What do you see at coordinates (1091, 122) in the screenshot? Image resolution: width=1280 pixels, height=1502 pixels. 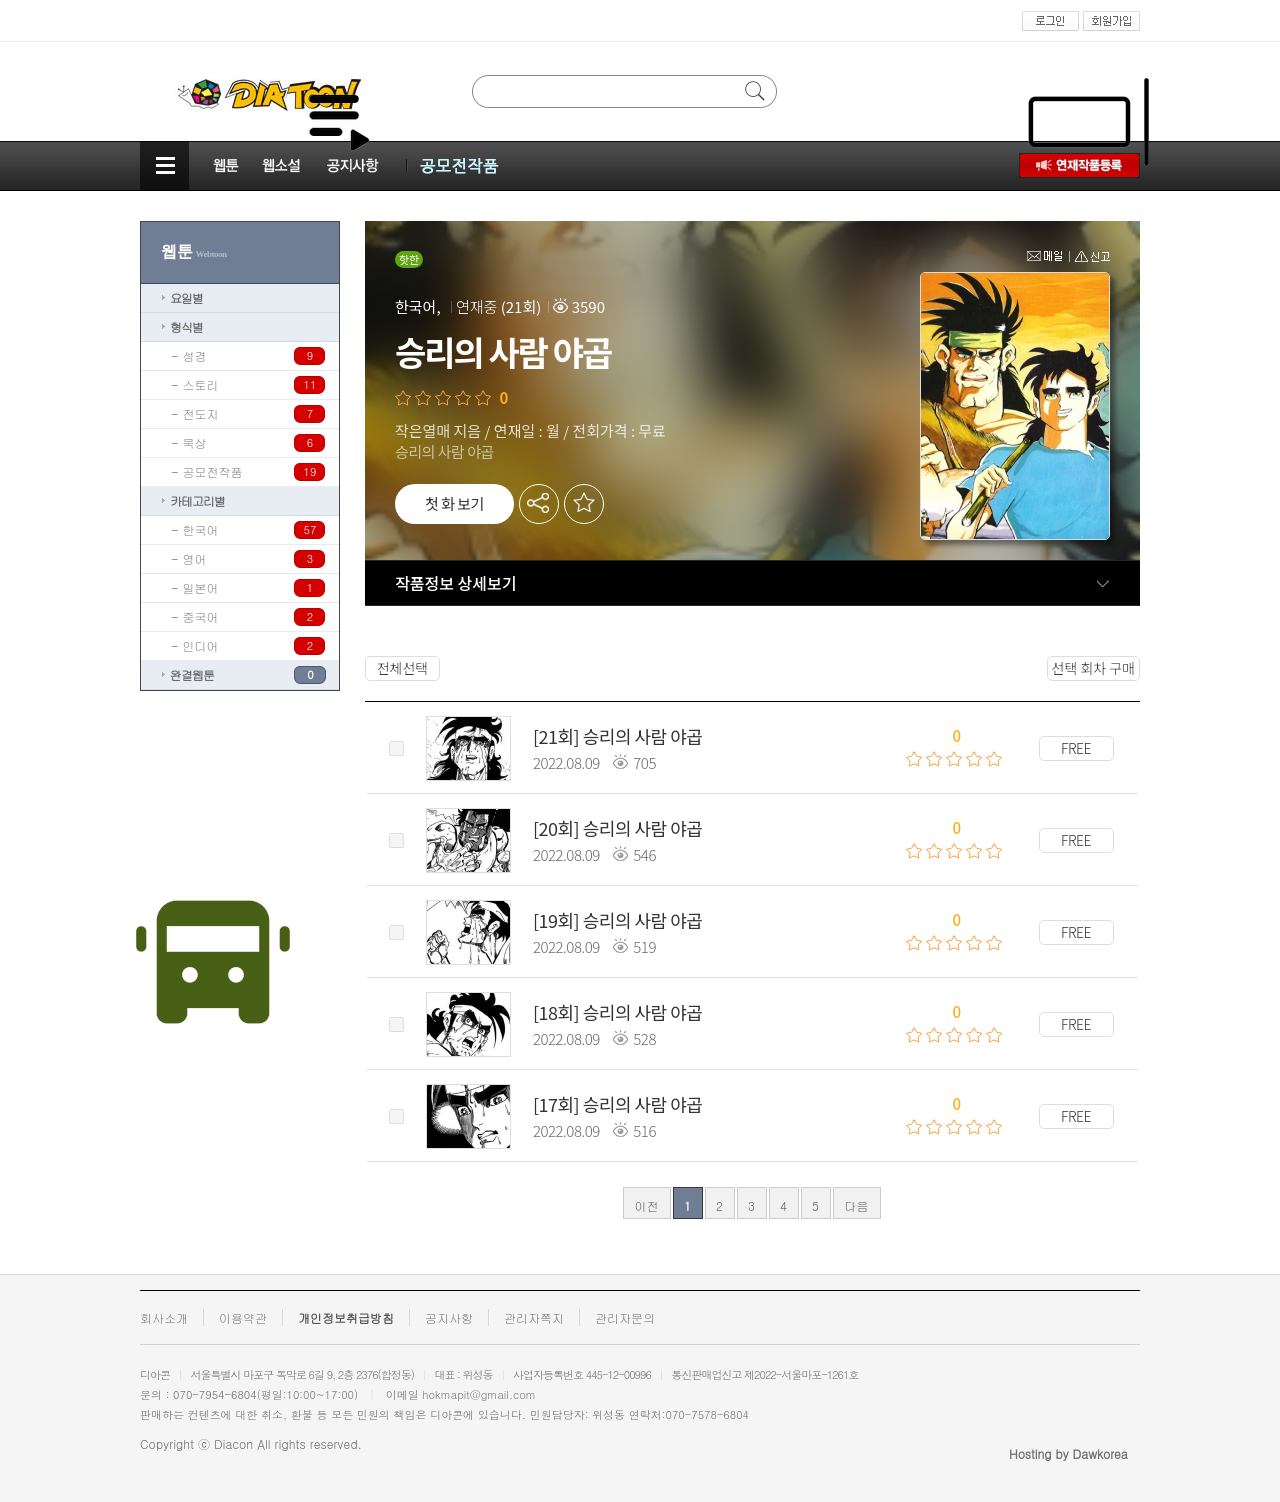 I see `align content to the right` at bounding box center [1091, 122].